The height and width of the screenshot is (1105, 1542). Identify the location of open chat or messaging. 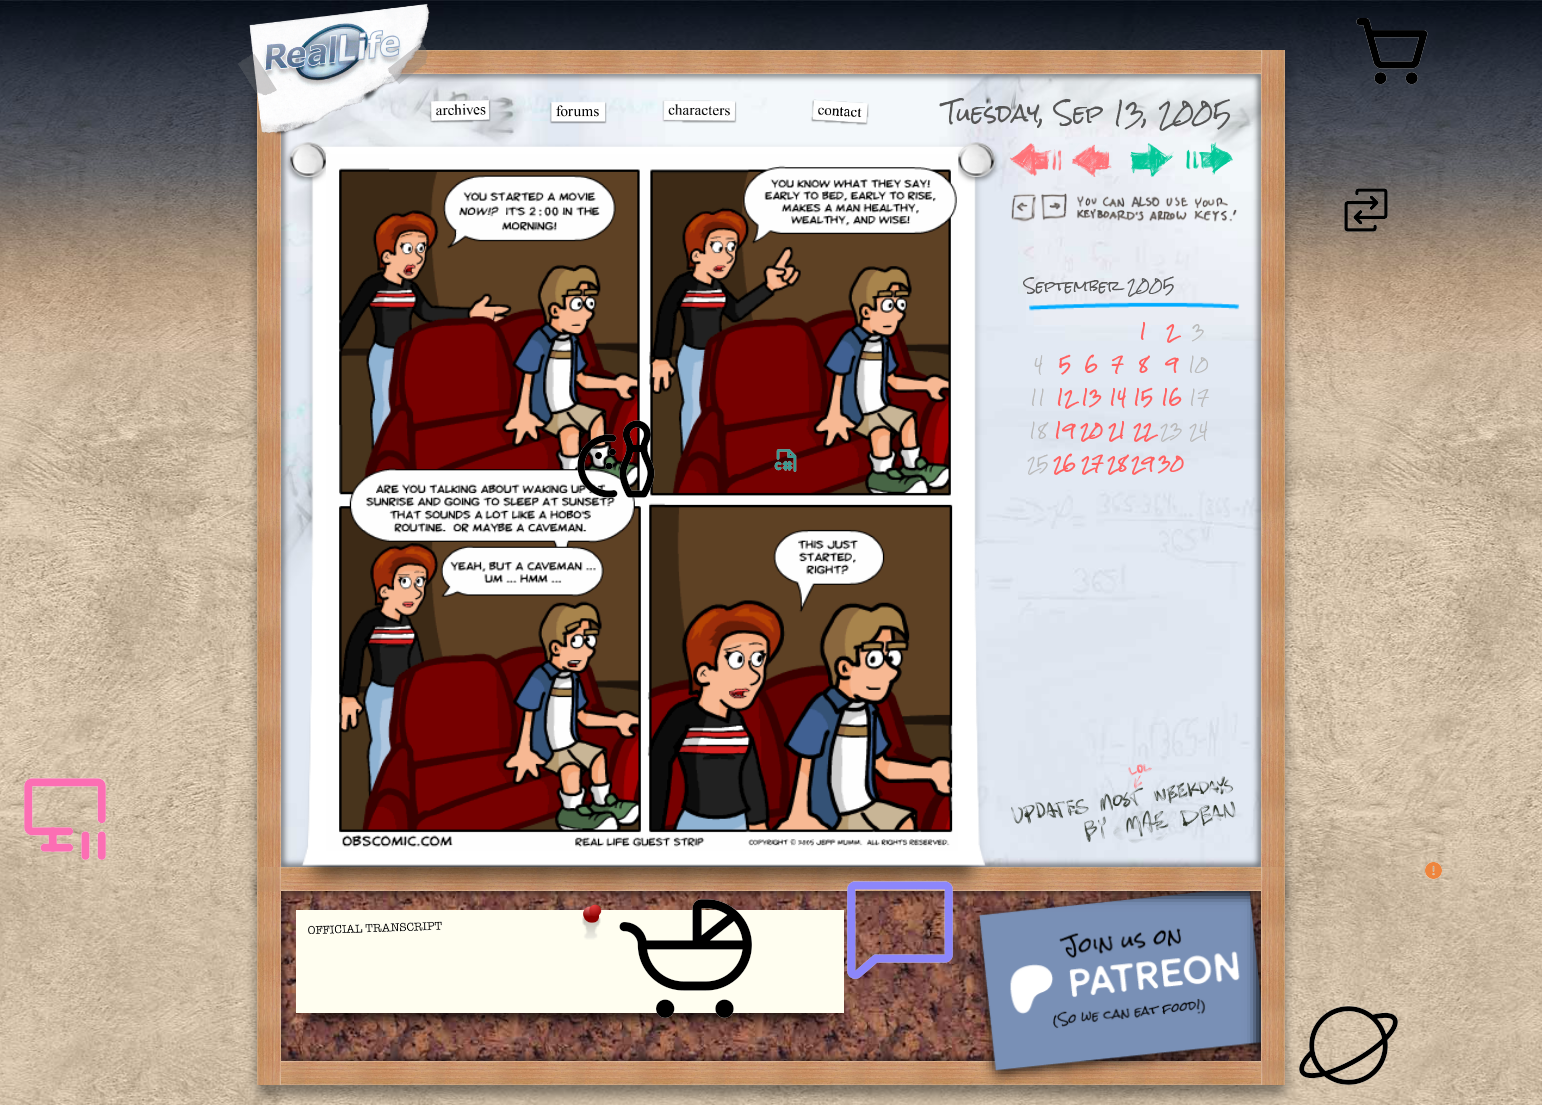
(900, 922).